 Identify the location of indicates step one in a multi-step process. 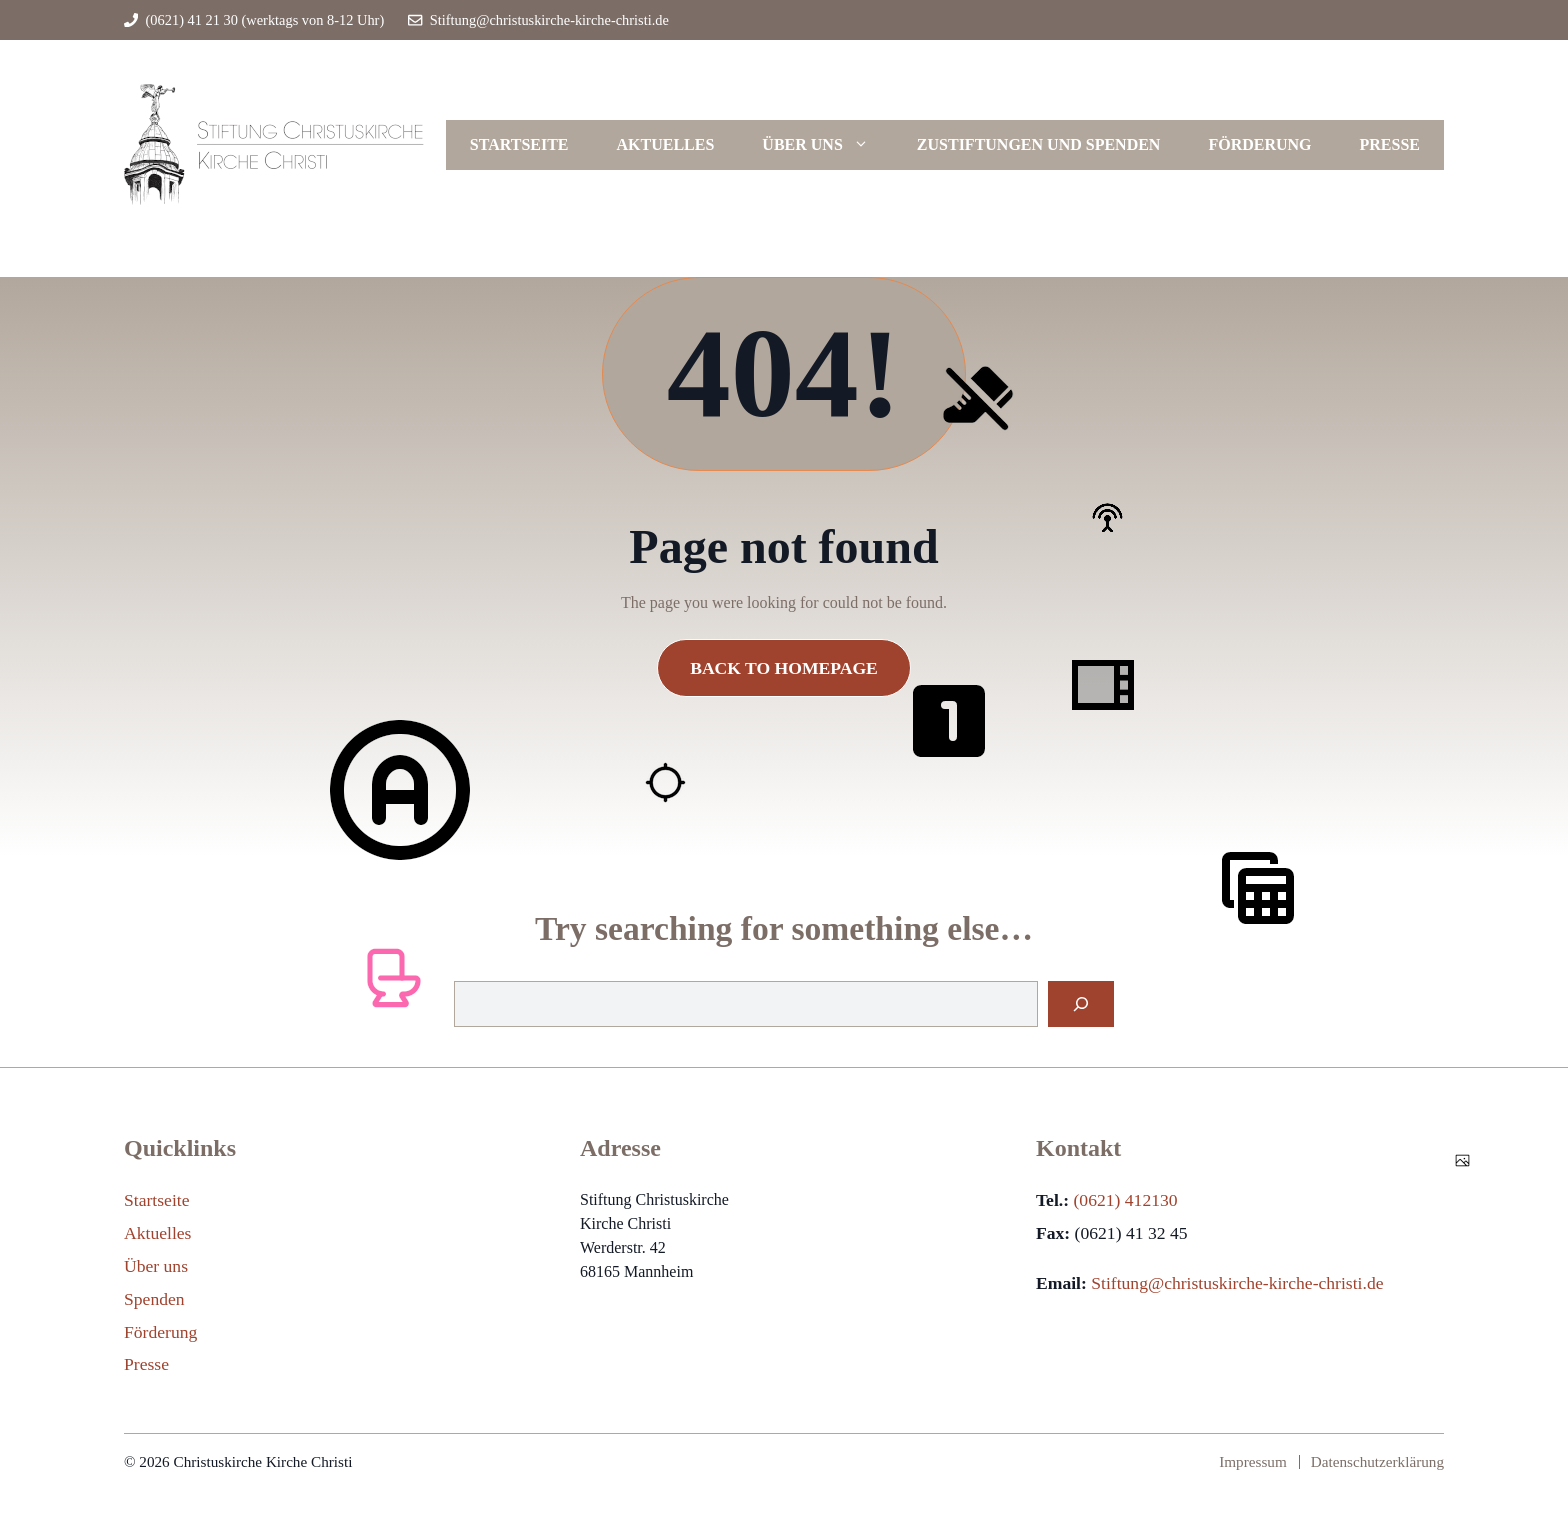
(949, 721).